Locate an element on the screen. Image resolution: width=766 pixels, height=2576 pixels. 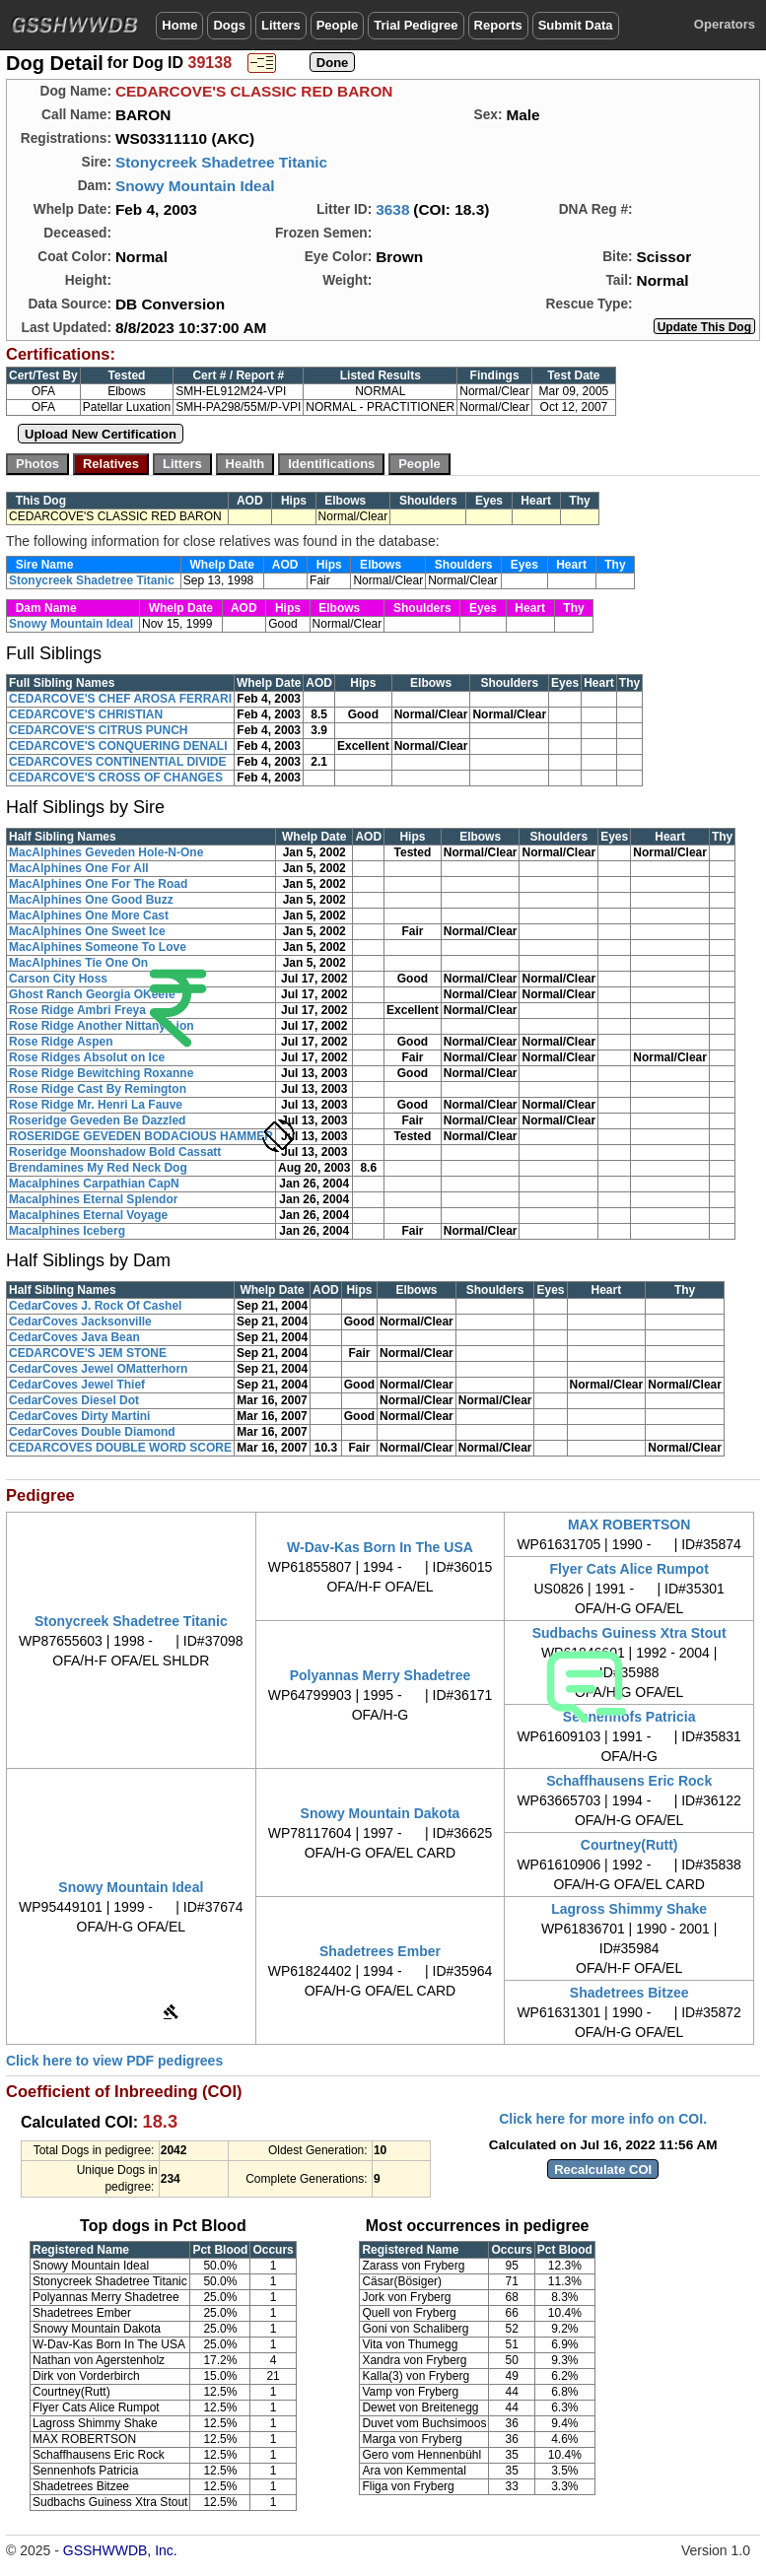
remove a message from the conversation is located at coordinates (585, 1685).